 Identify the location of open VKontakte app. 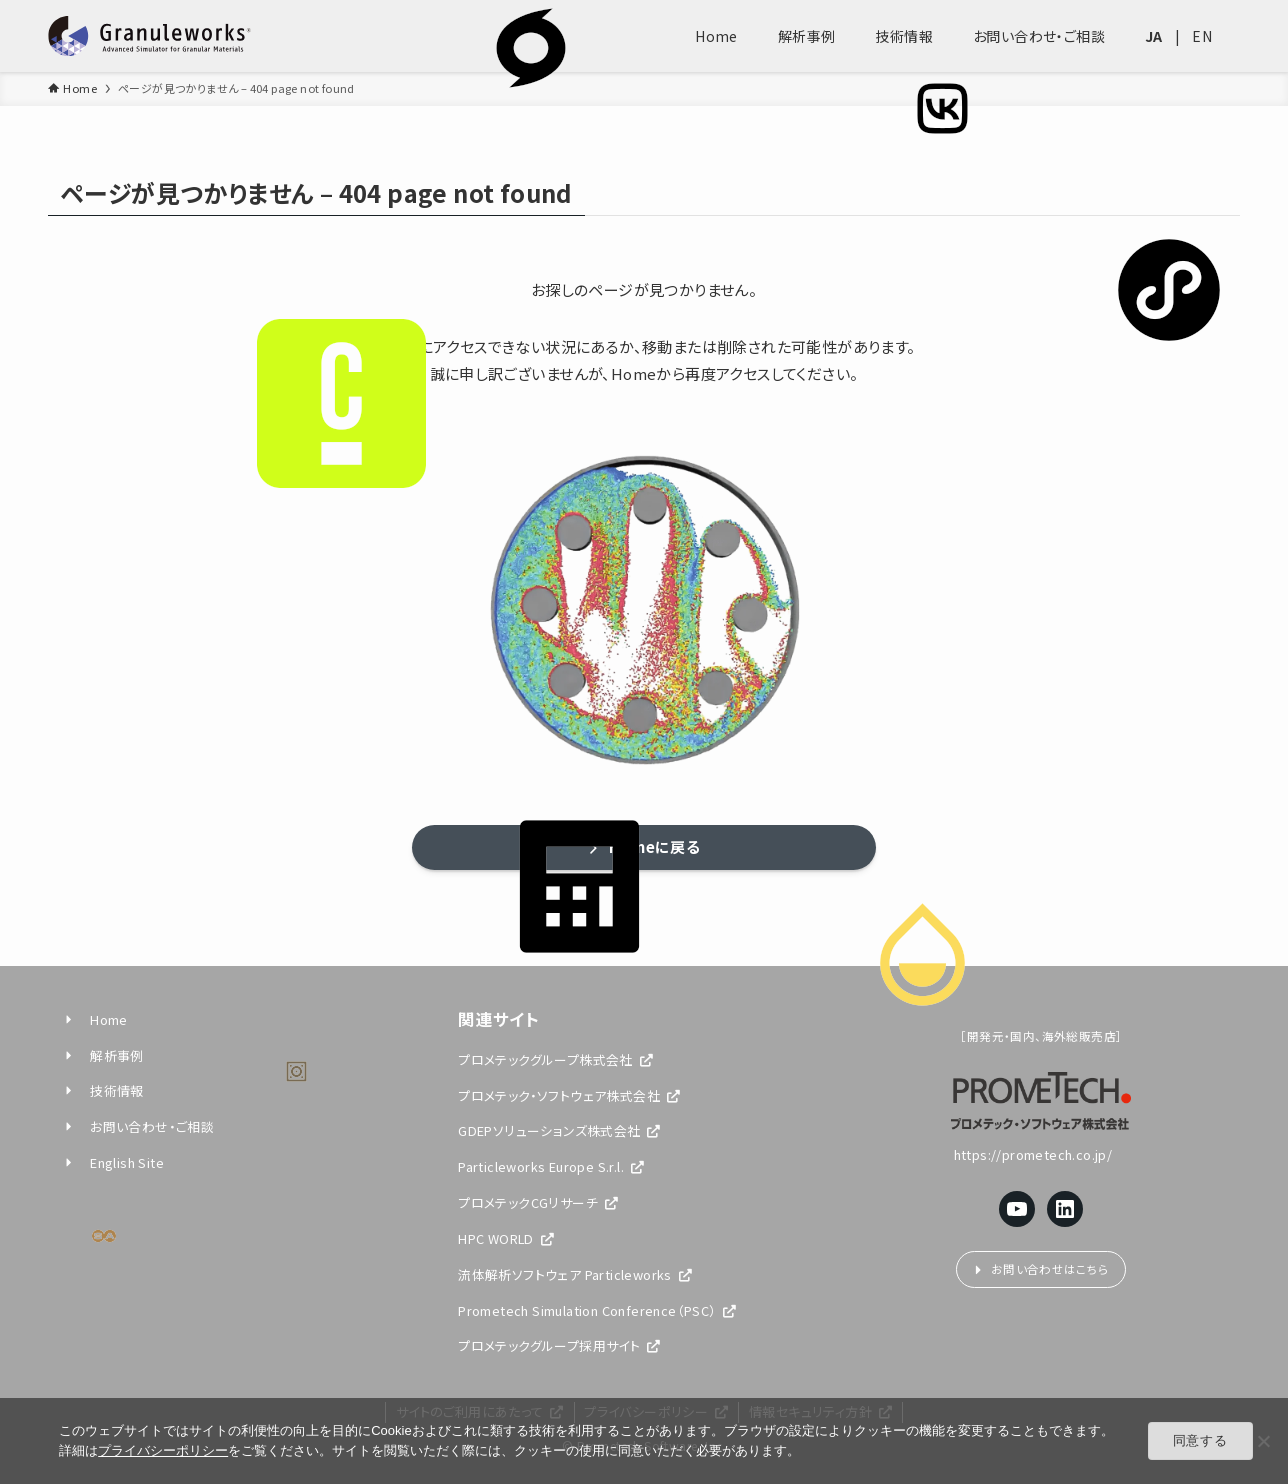
(942, 108).